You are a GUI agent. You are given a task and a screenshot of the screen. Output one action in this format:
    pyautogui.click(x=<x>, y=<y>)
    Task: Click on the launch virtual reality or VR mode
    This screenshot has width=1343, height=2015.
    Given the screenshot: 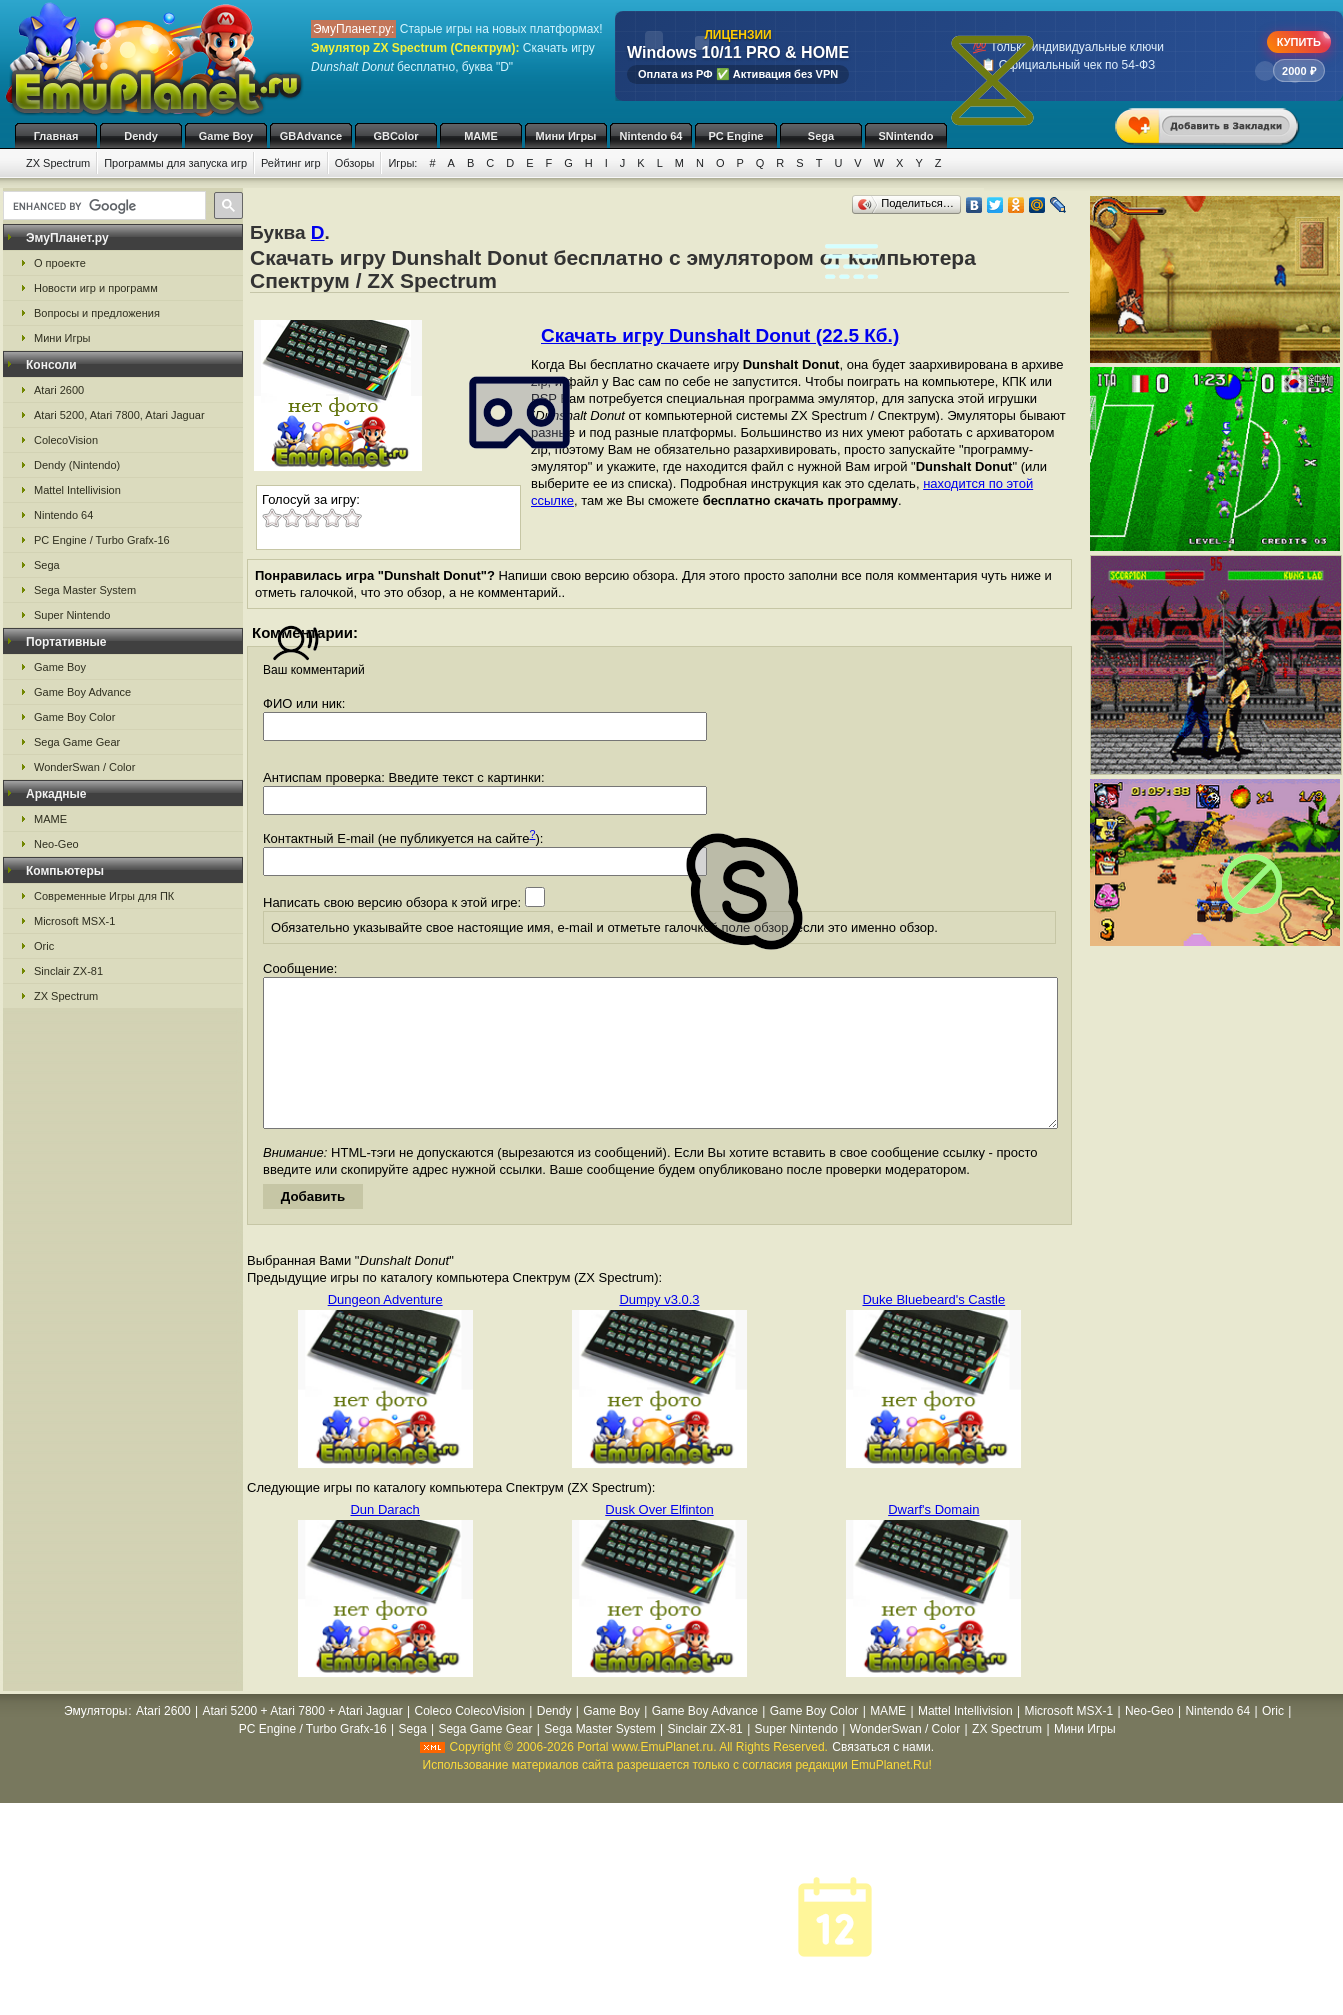 What is the action you would take?
    pyautogui.click(x=519, y=412)
    